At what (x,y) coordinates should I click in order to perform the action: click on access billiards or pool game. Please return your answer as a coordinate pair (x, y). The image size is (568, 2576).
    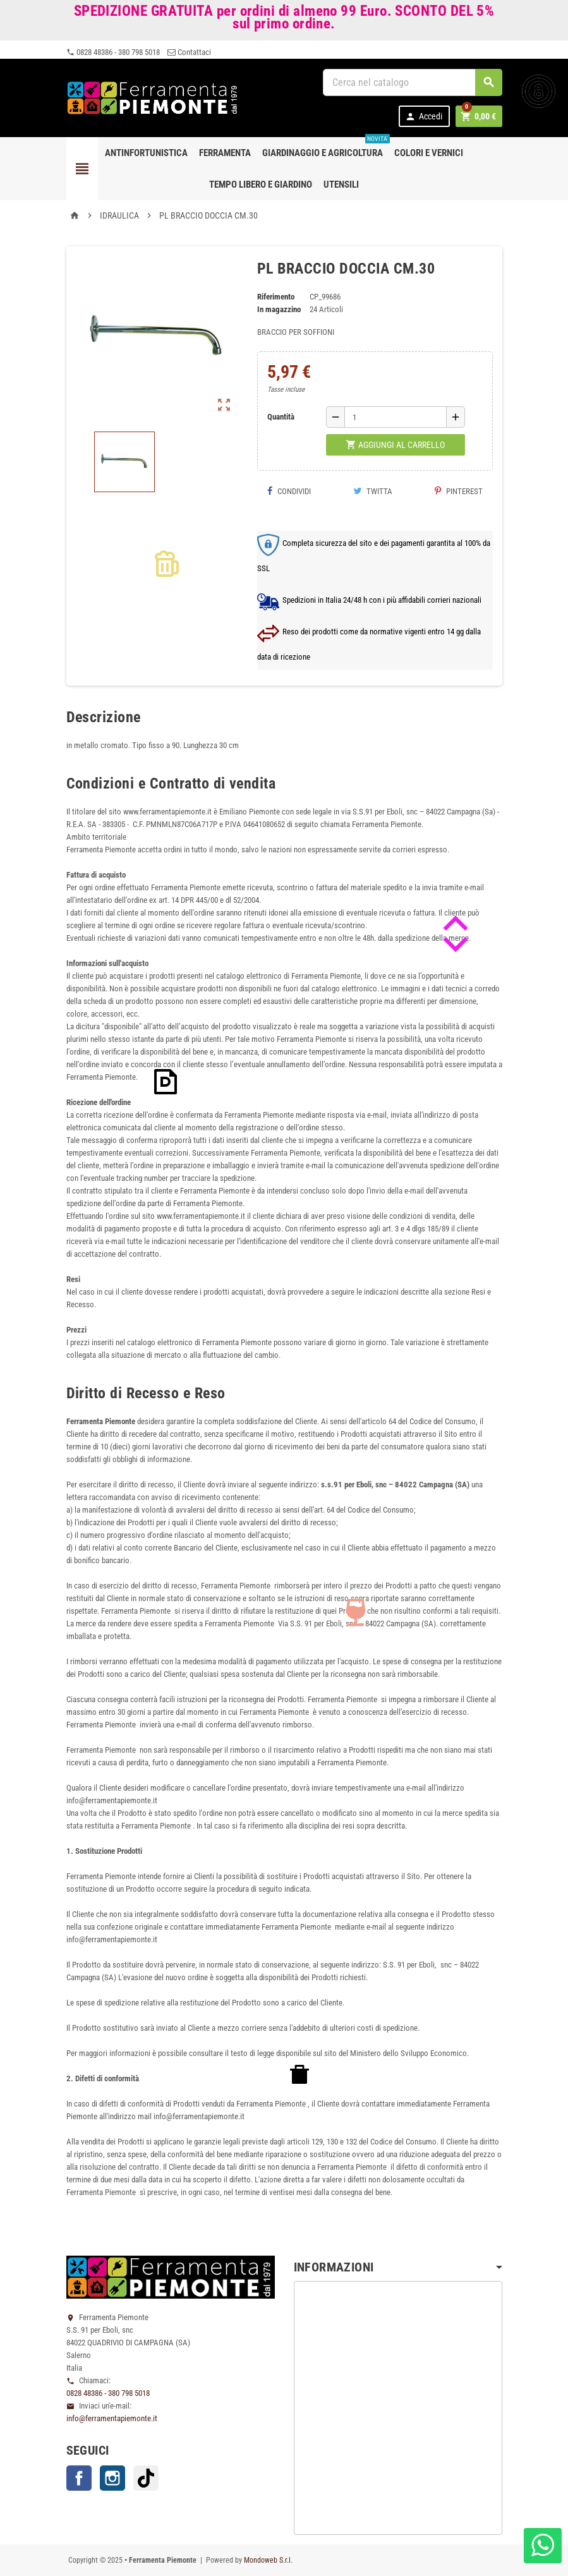
    Looking at the image, I should click on (538, 91).